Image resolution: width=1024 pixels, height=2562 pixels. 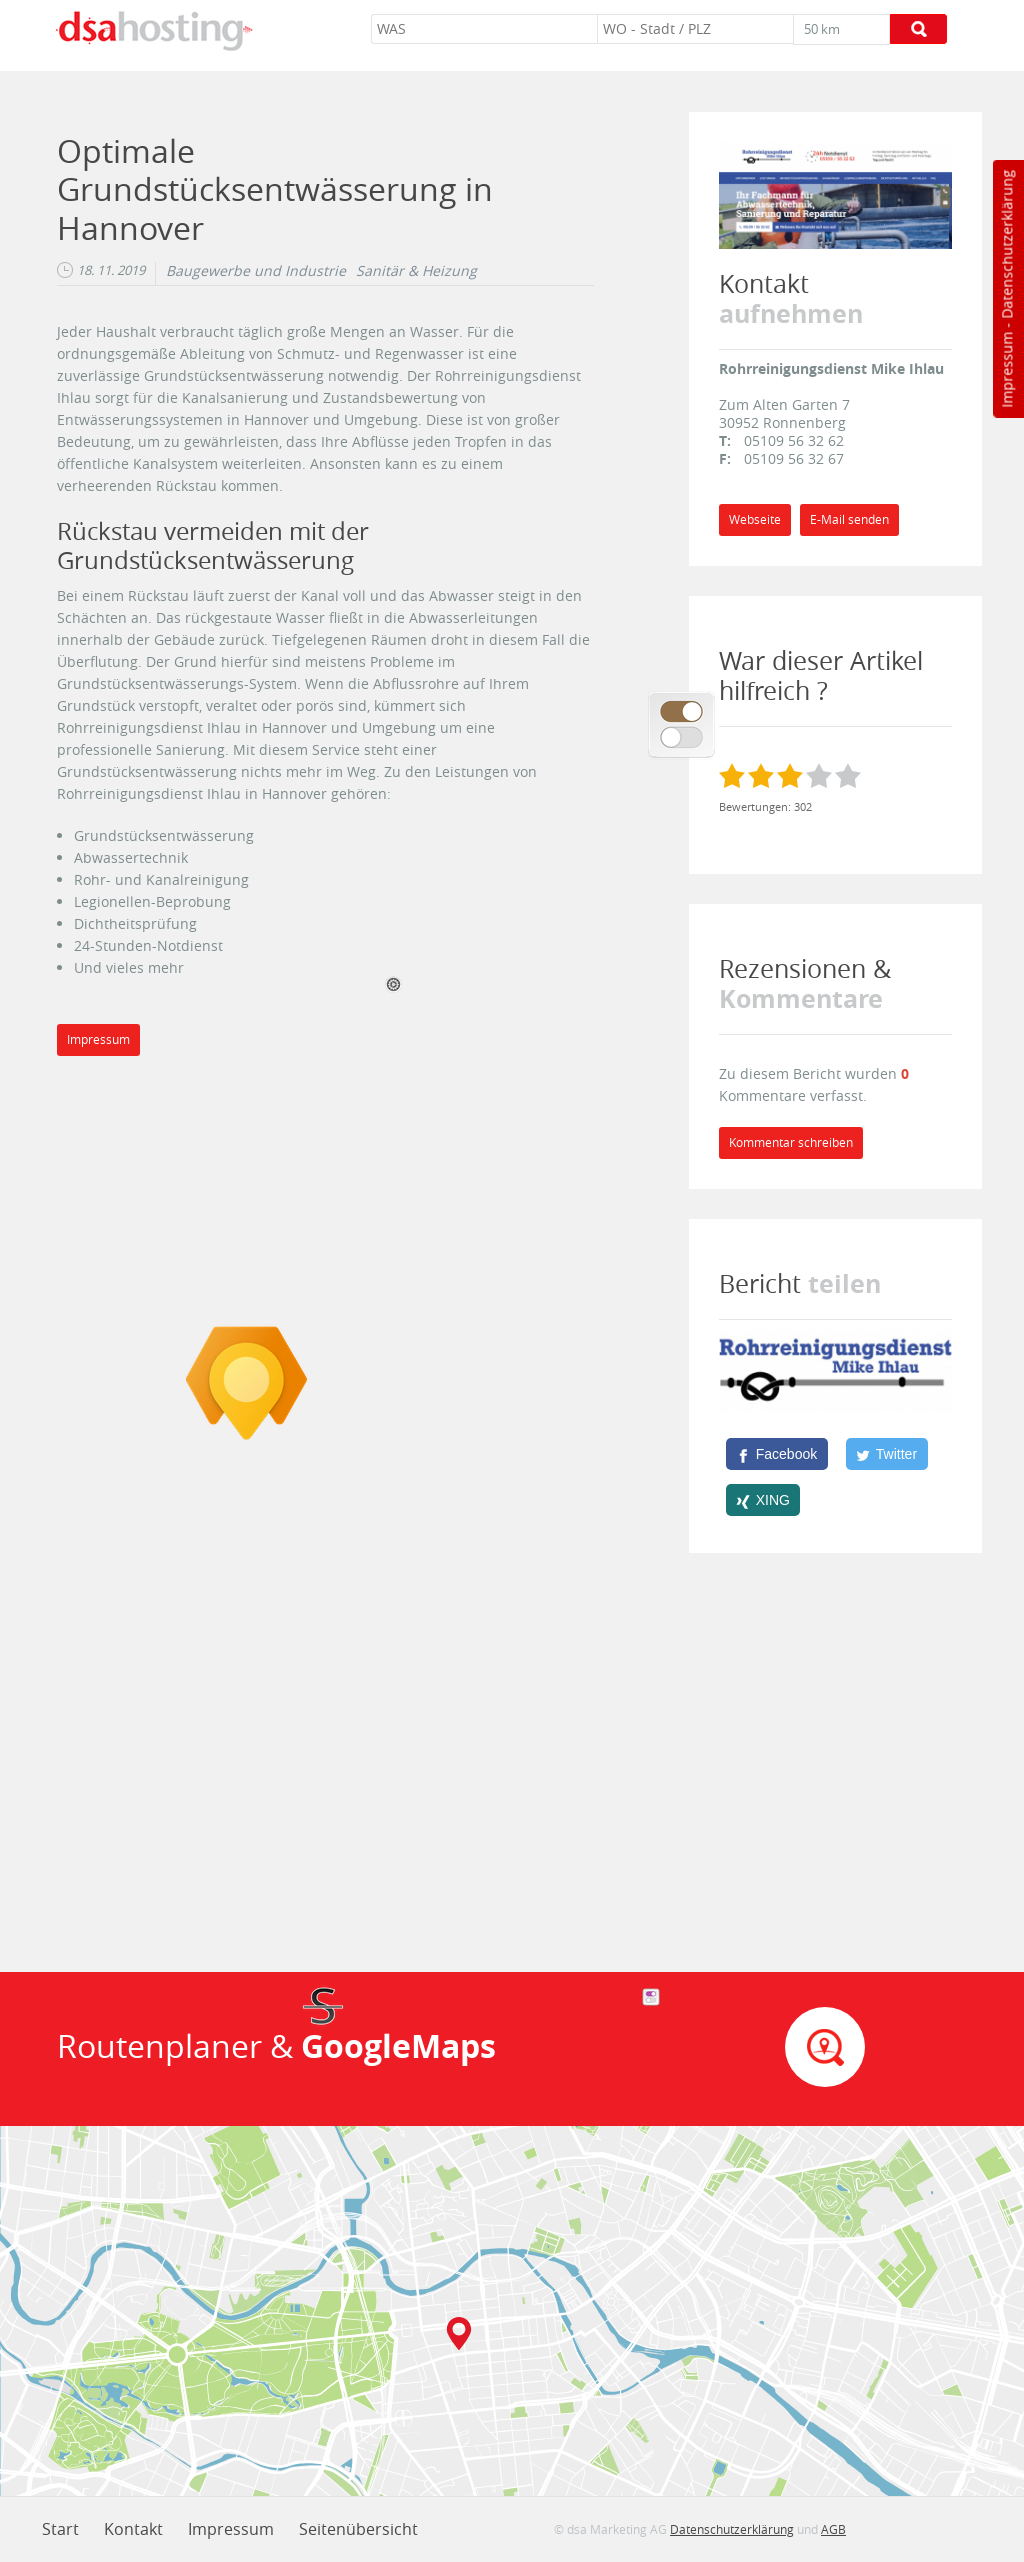 What do you see at coordinates (681, 724) in the screenshot?
I see `open desktop preferences or settings` at bounding box center [681, 724].